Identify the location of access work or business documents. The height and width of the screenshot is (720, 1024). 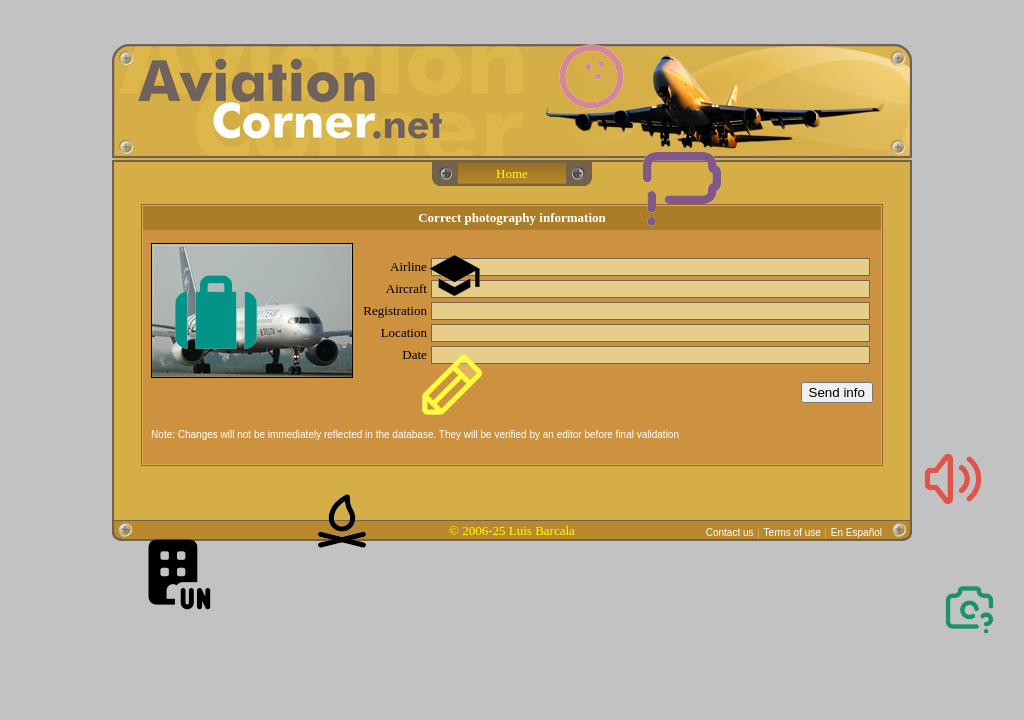
(216, 312).